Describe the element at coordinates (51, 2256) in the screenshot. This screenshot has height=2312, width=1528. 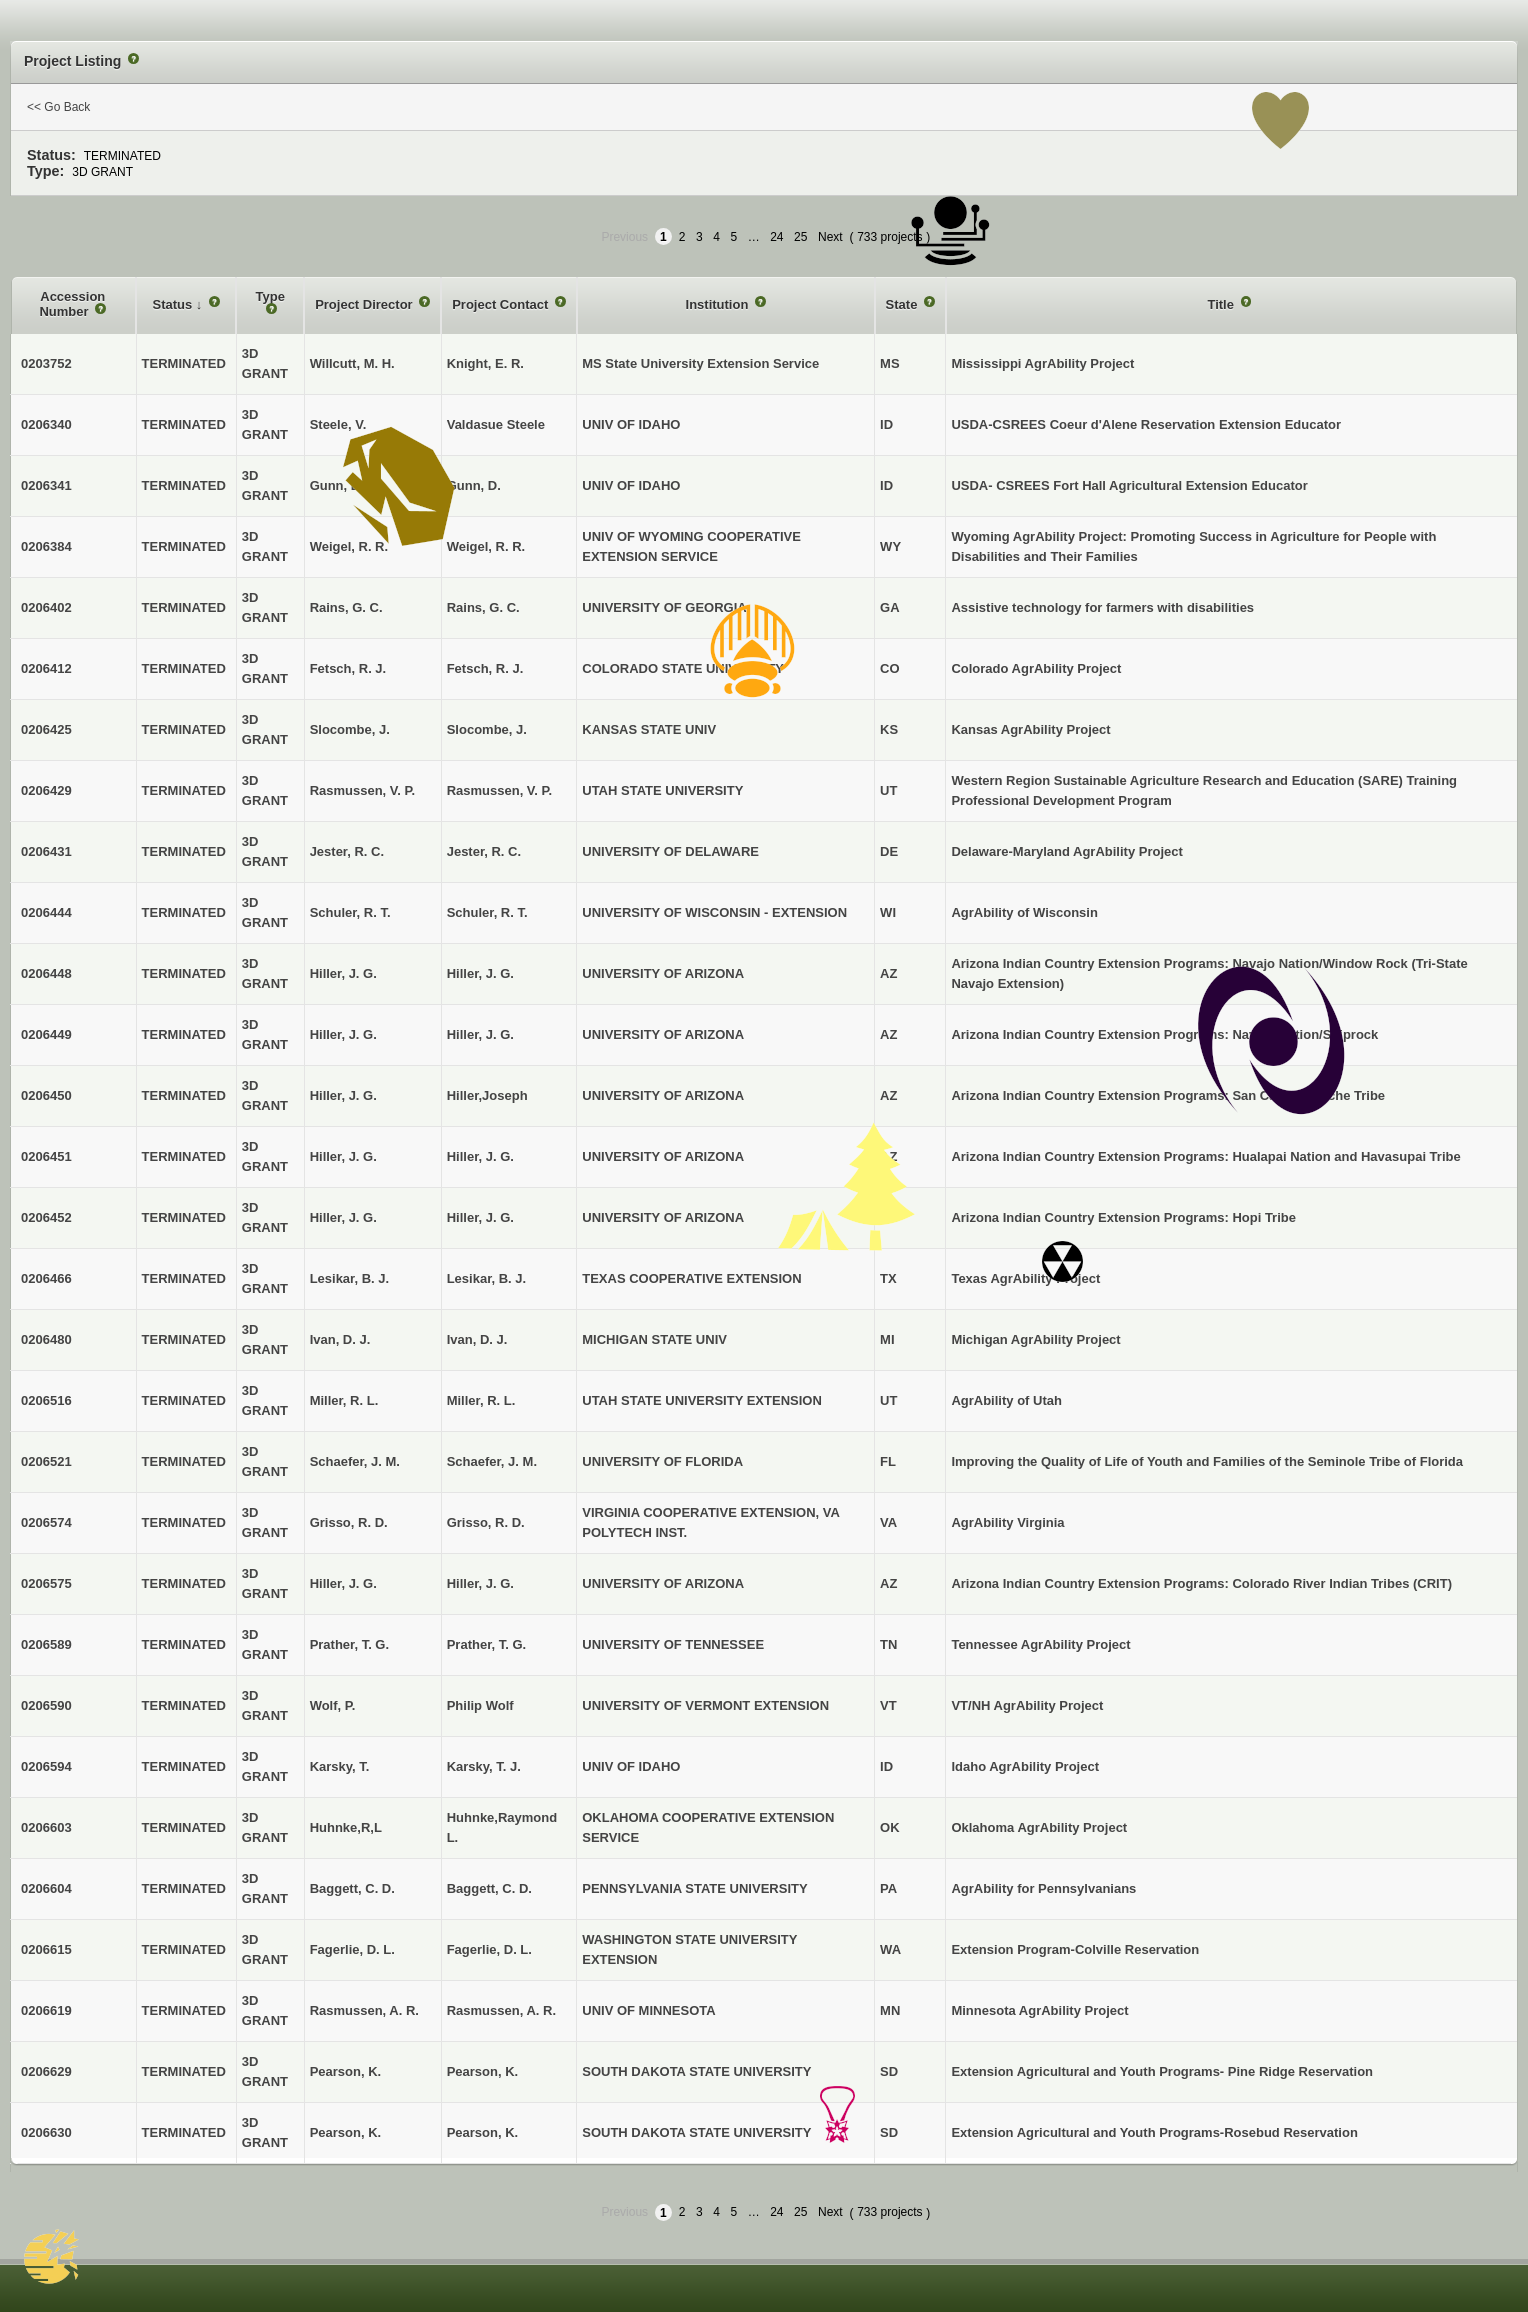
I see `indicates catastrophic event or destruction in gameplay` at that location.